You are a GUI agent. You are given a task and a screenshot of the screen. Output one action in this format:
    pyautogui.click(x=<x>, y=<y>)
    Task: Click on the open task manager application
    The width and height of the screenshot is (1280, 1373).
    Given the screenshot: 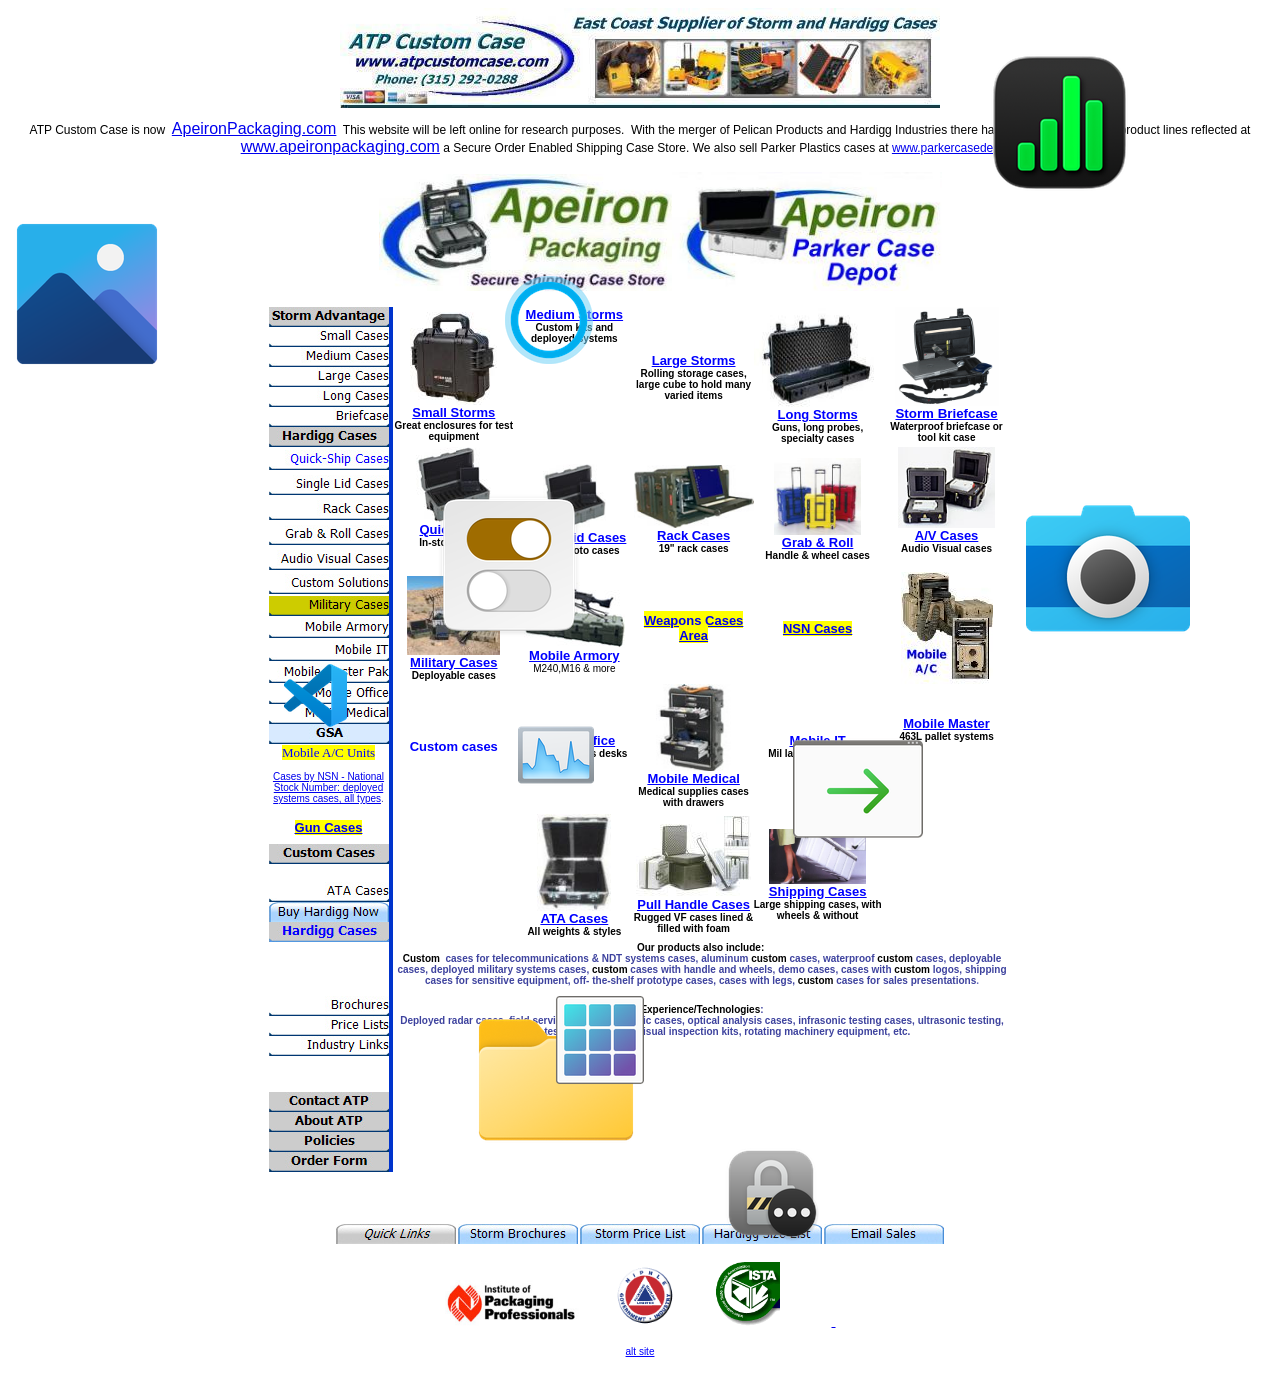 What is the action you would take?
    pyautogui.click(x=556, y=755)
    